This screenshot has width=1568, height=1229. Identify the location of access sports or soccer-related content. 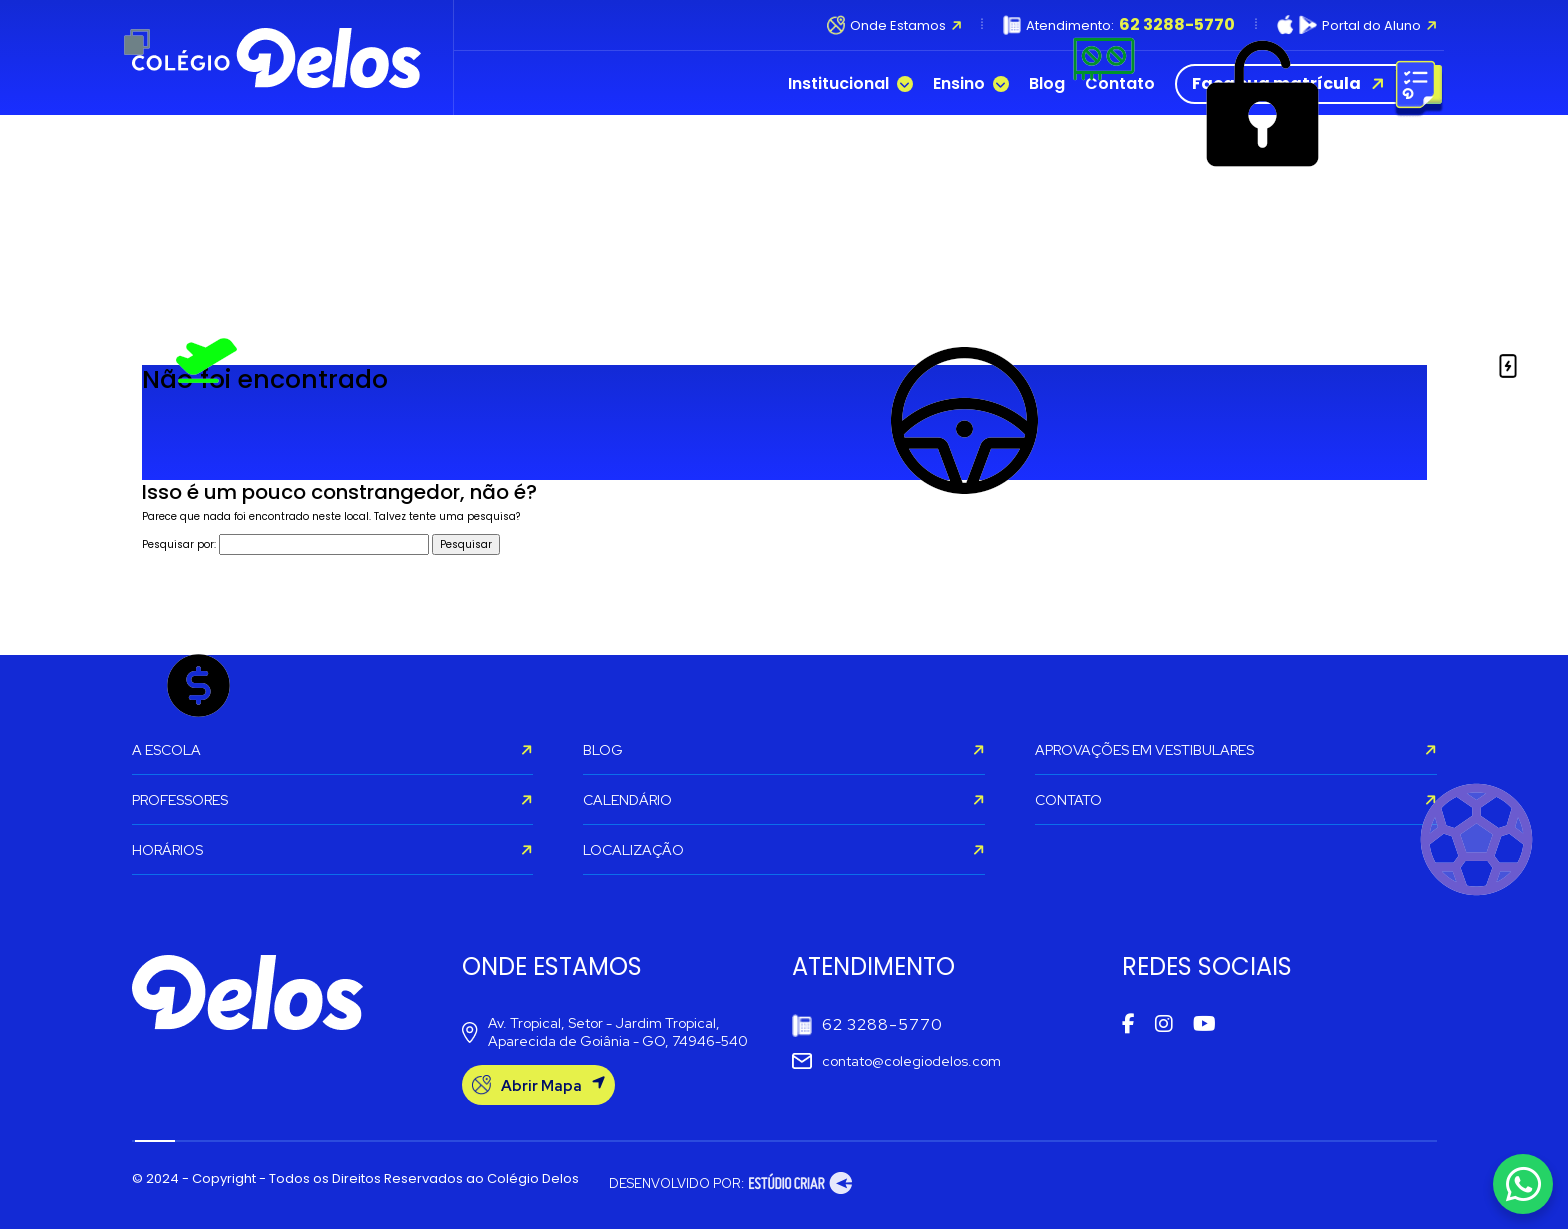
(1476, 839).